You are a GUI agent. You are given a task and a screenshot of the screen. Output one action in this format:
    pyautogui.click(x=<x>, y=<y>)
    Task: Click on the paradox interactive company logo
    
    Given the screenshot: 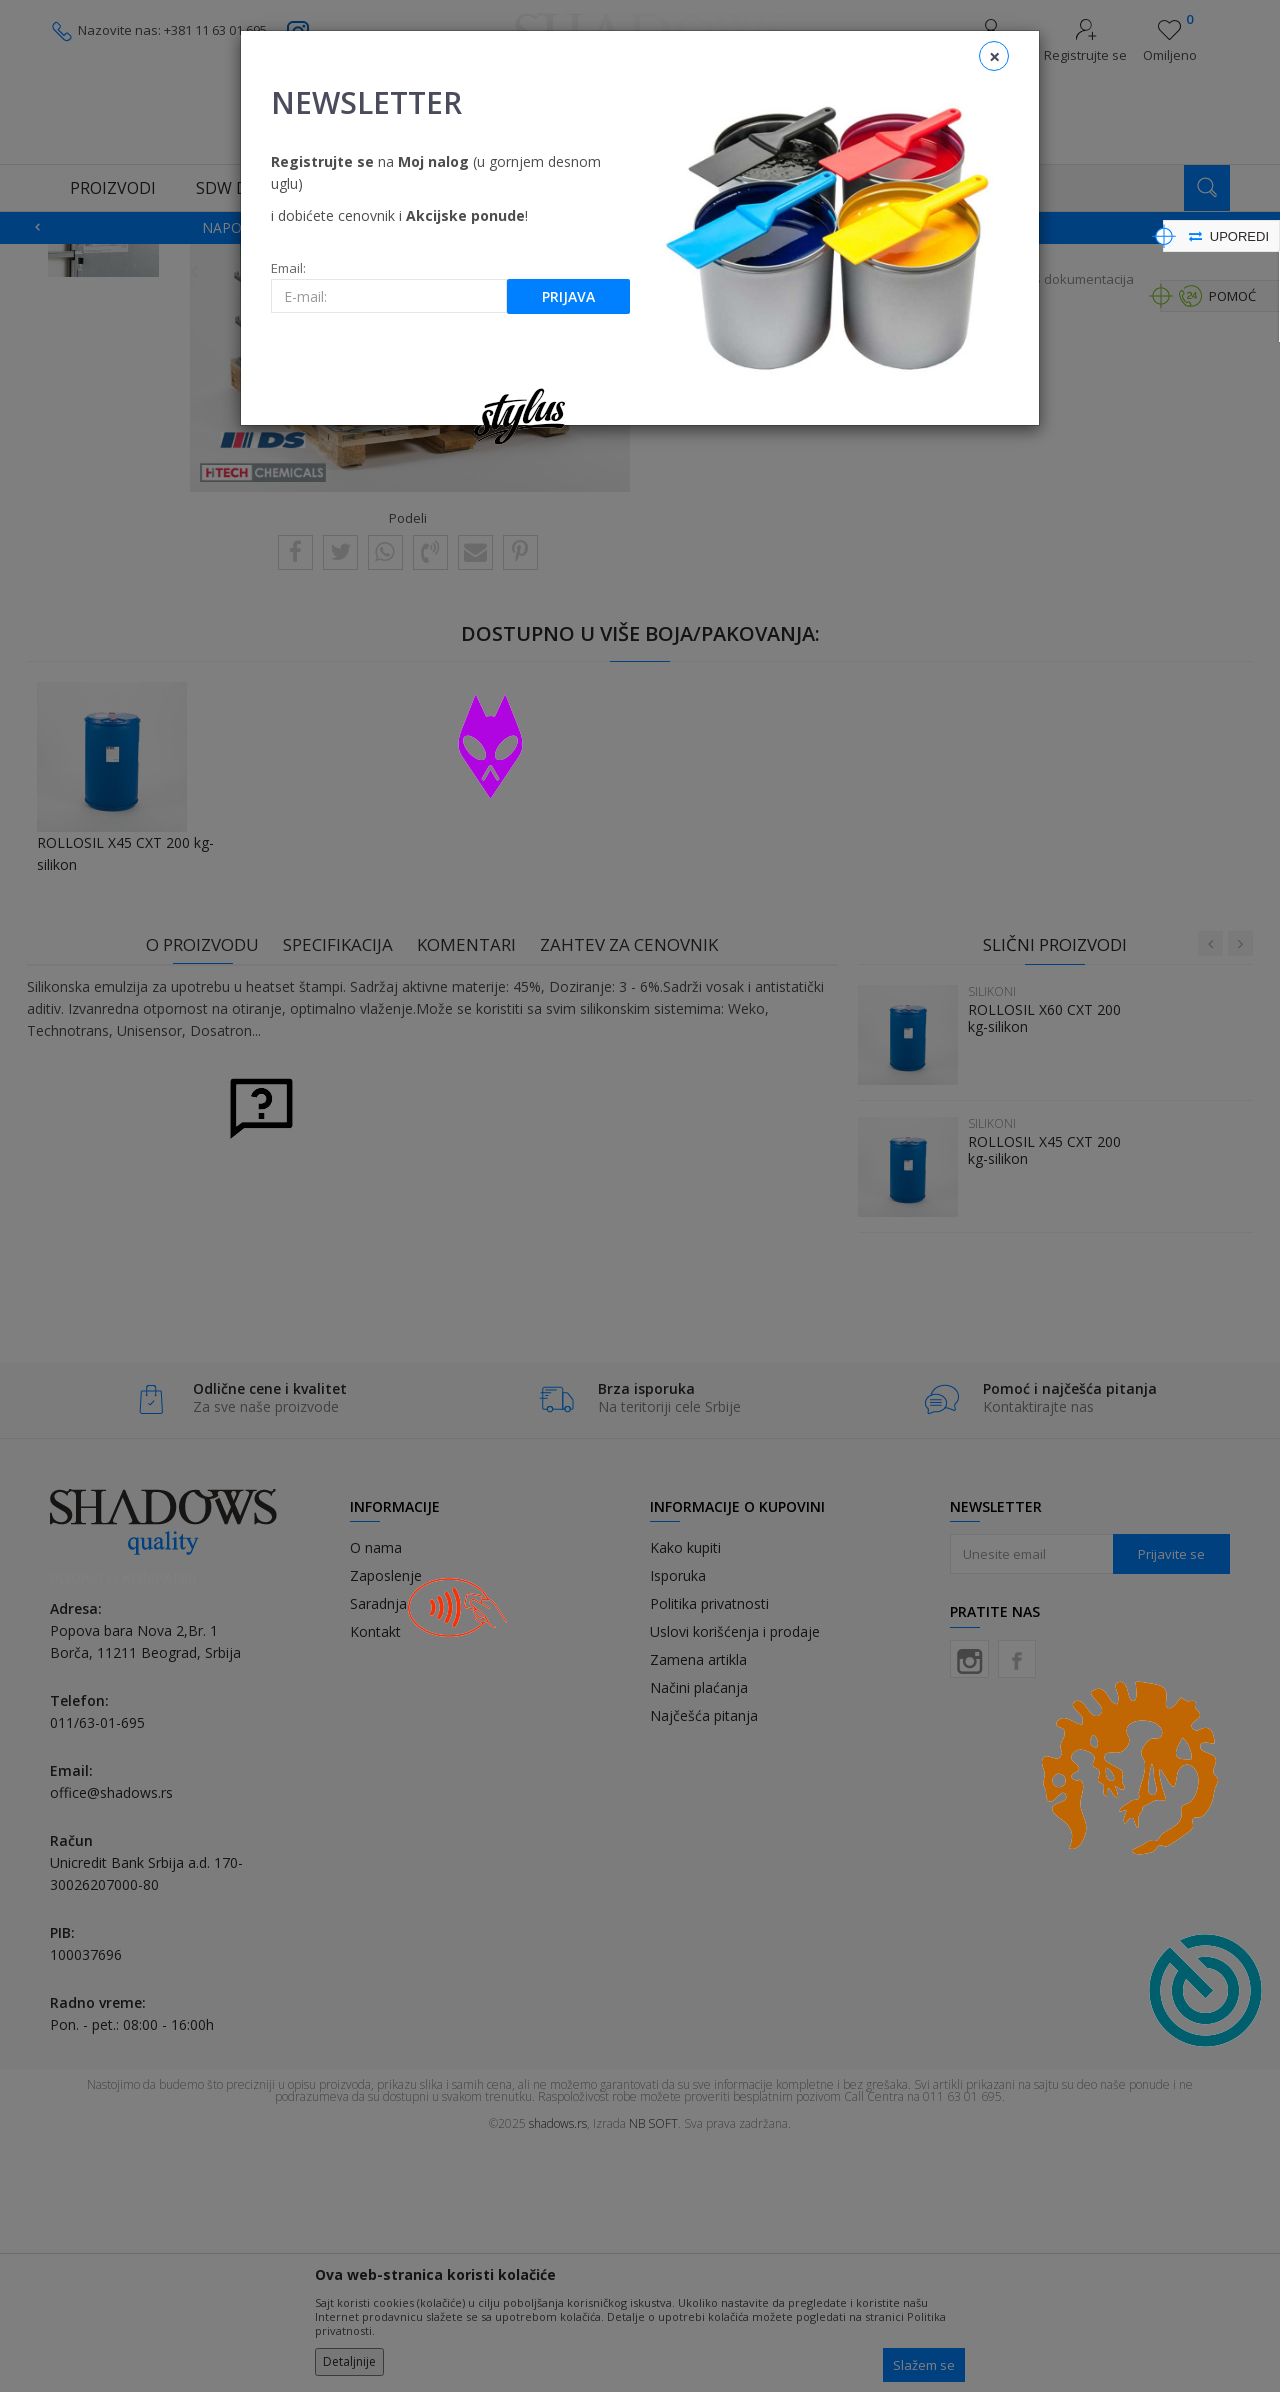 What is the action you would take?
    pyautogui.click(x=1130, y=1768)
    